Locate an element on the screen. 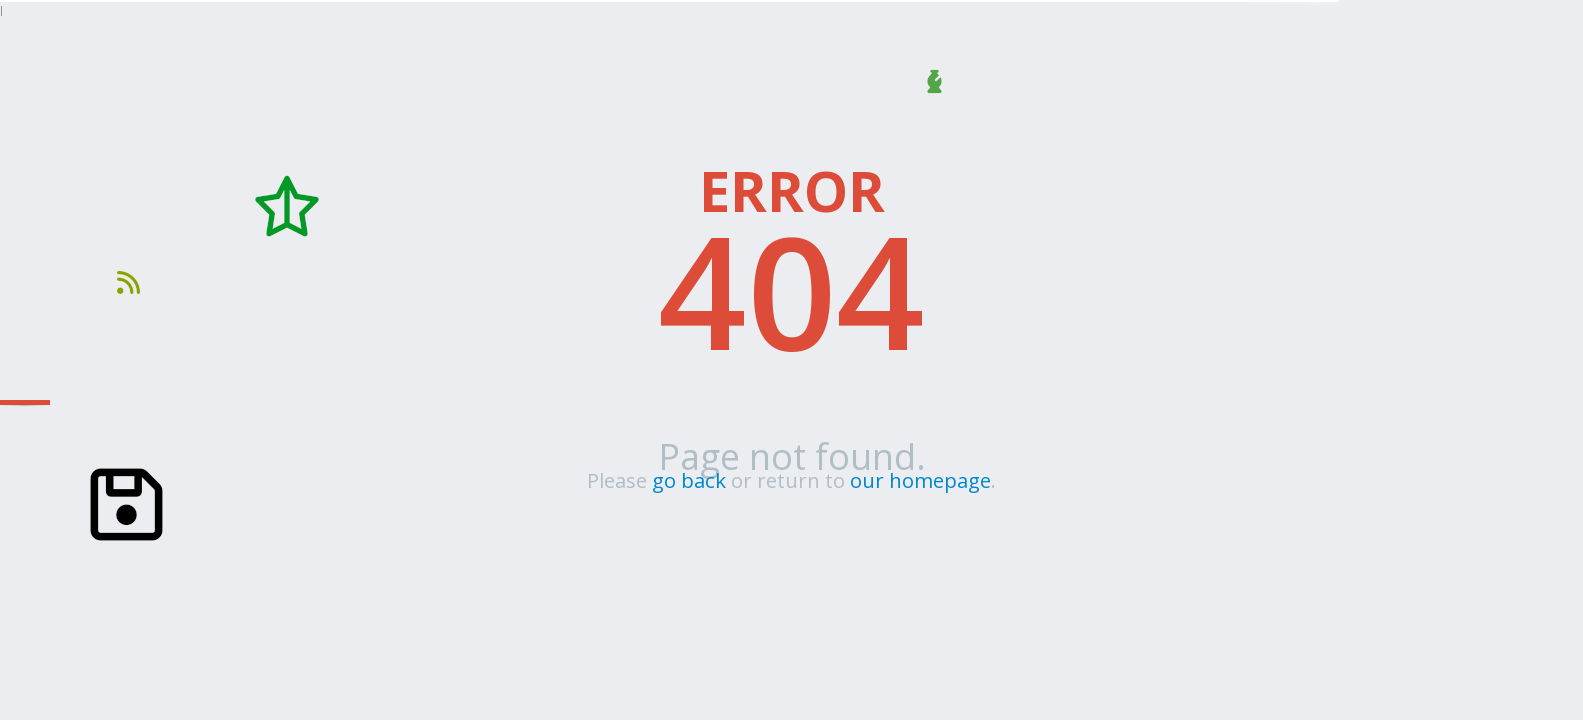  subscribe to RSS feed is located at coordinates (128, 282).